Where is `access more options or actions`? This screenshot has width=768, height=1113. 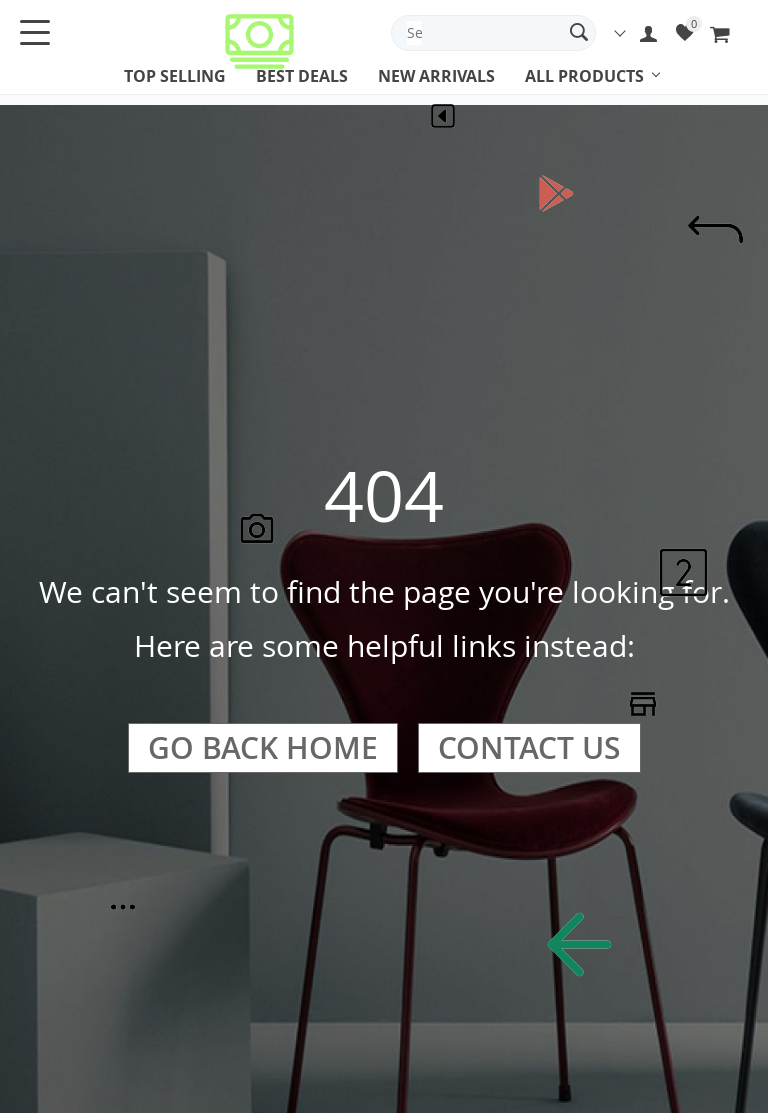 access more options or actions is located at coordinates (123, 907).